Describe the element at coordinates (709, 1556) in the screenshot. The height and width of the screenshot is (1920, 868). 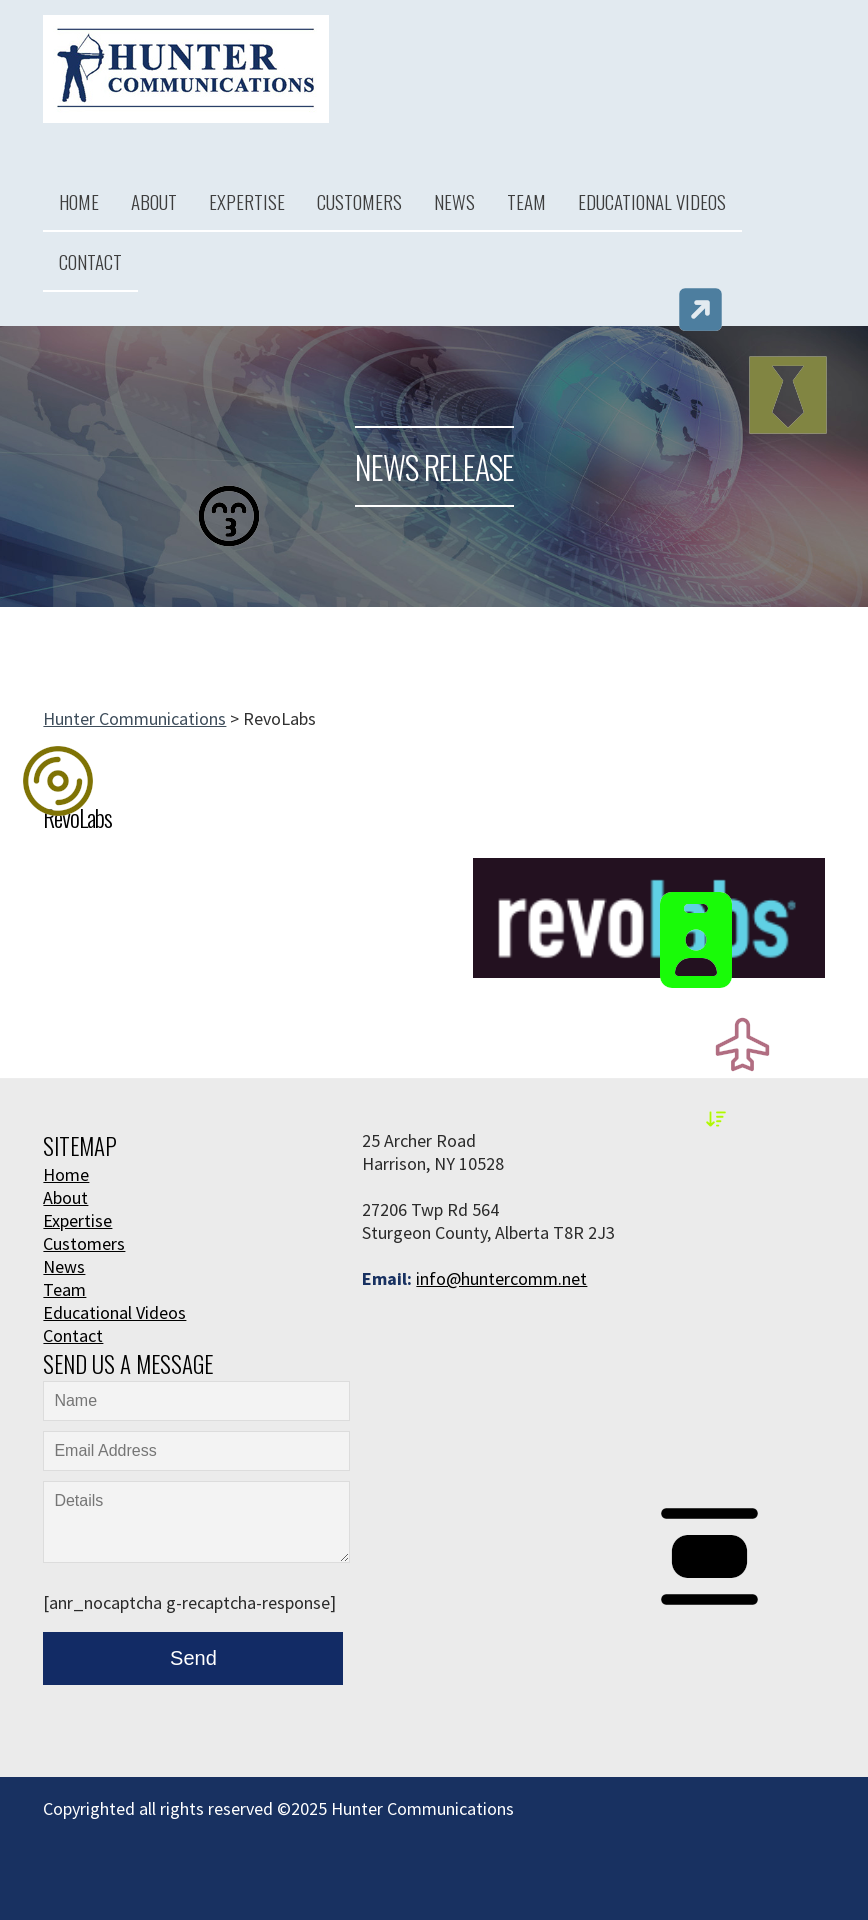
I see `distribute layers horizontally with equal spacing` at that location.